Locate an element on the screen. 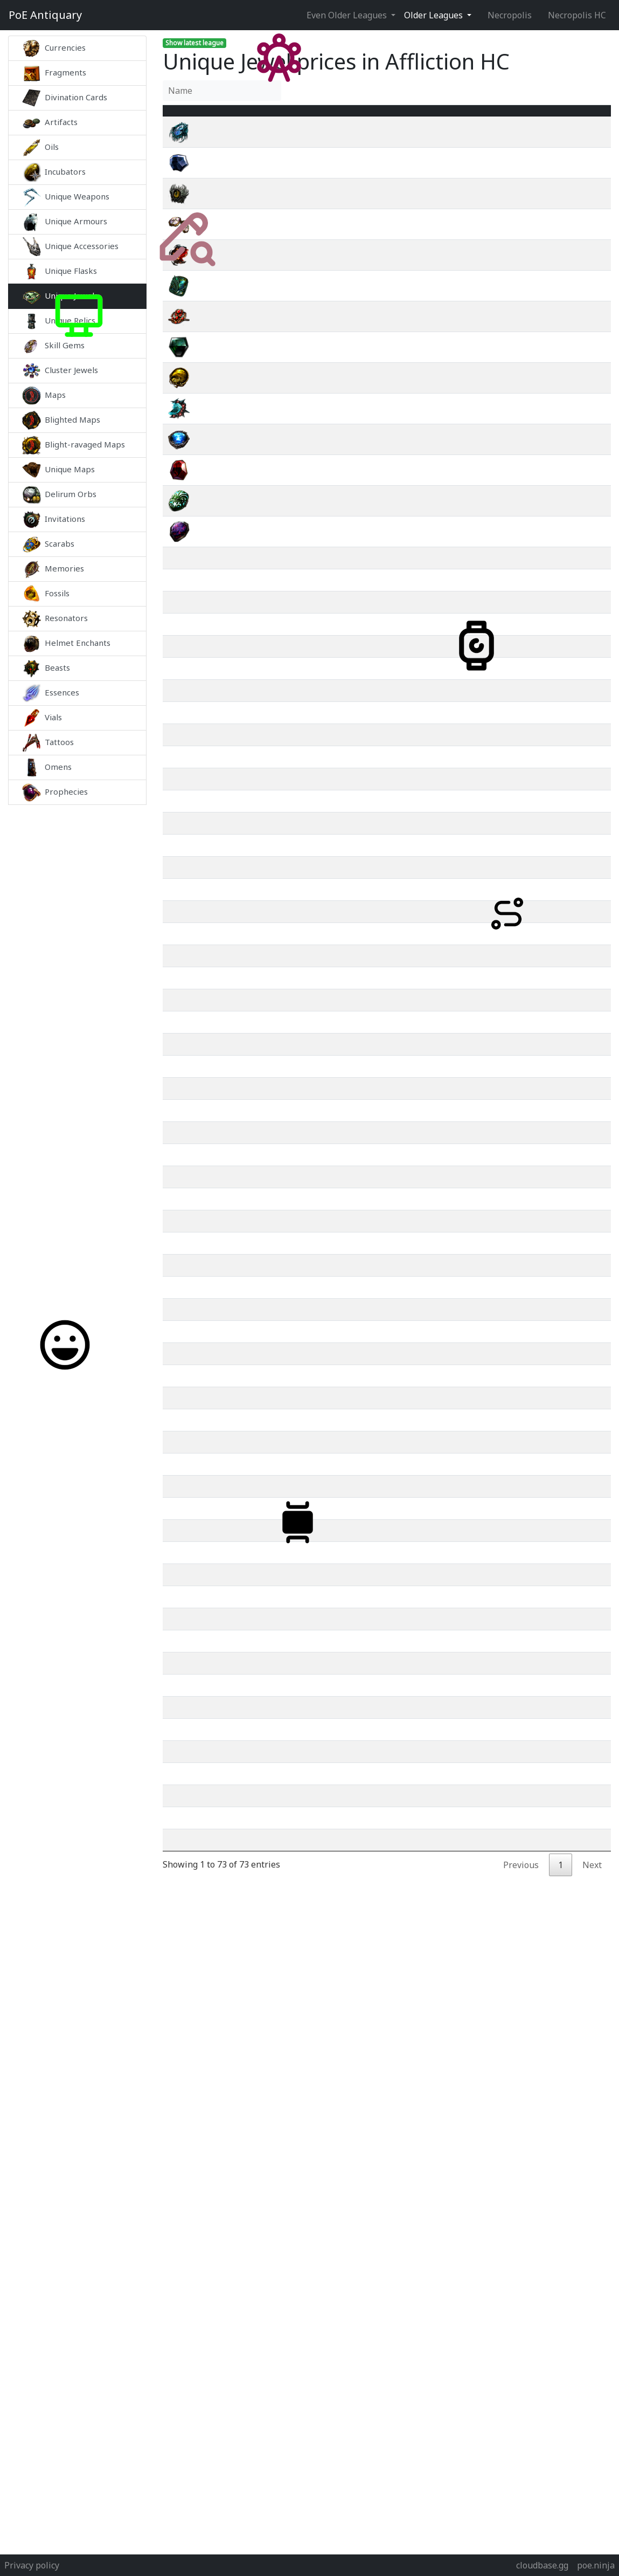 Image resolution: width=619 pixels, height=2576 pixels. view smartwatch activity statistics is located at coordinates (476, 645).